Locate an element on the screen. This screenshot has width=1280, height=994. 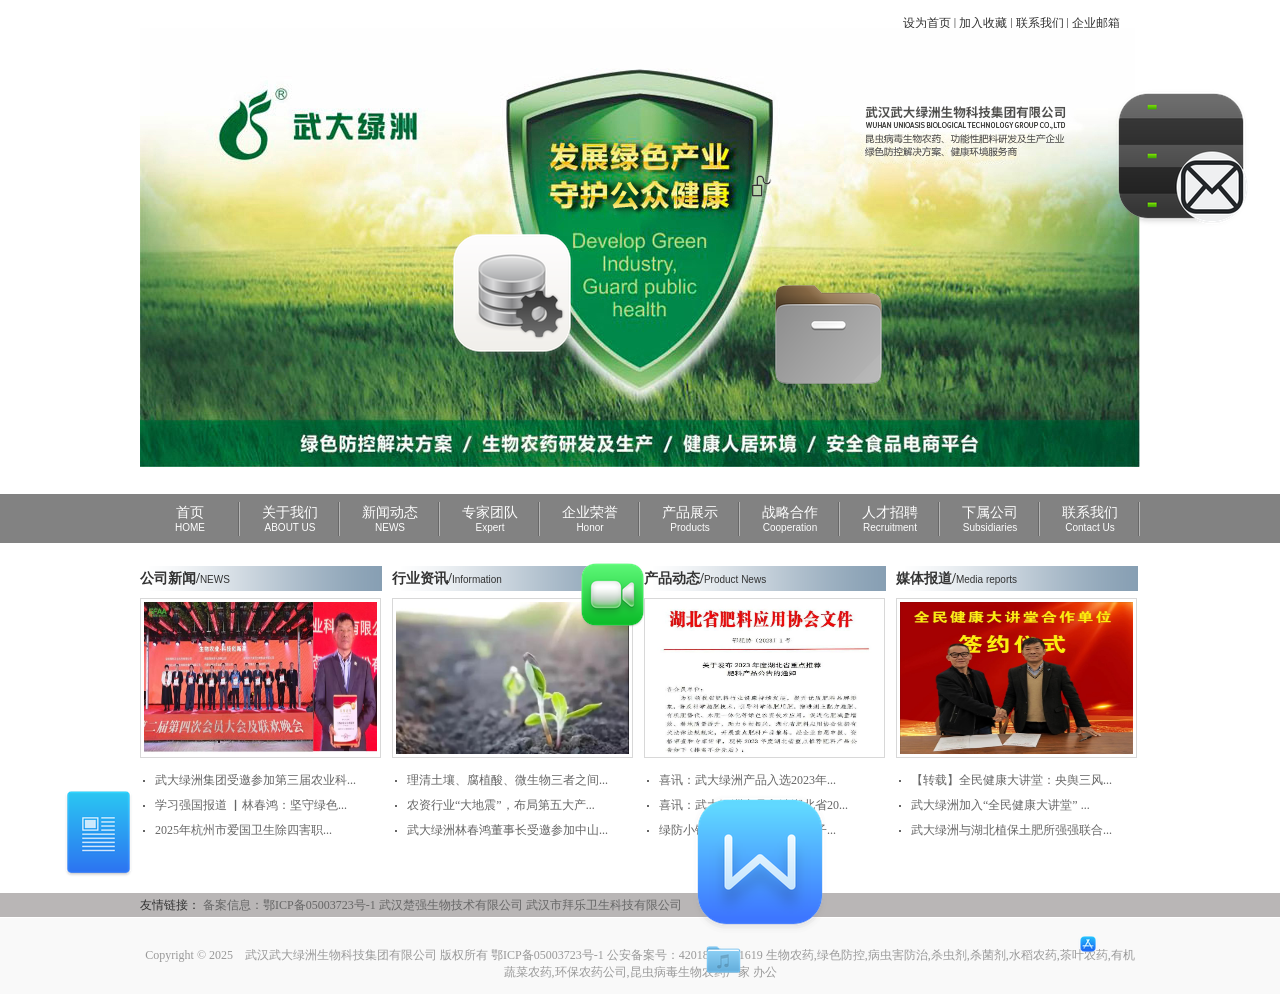
open the App Store to browse and download apps is located at coordinates (1088, 944).